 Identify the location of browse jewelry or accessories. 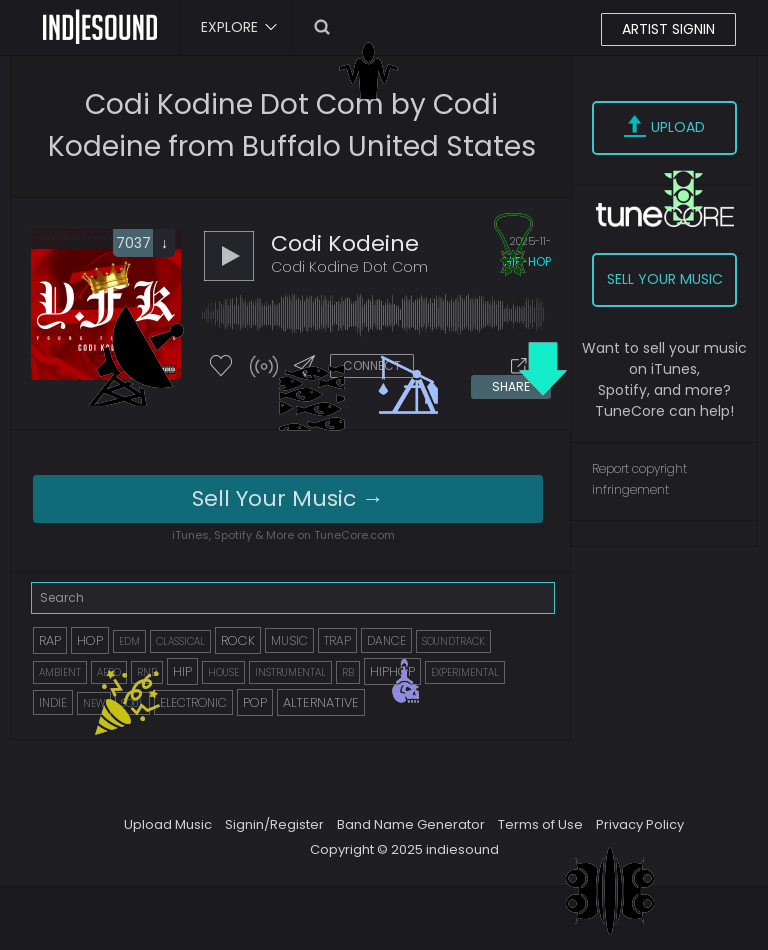
(513, 244).